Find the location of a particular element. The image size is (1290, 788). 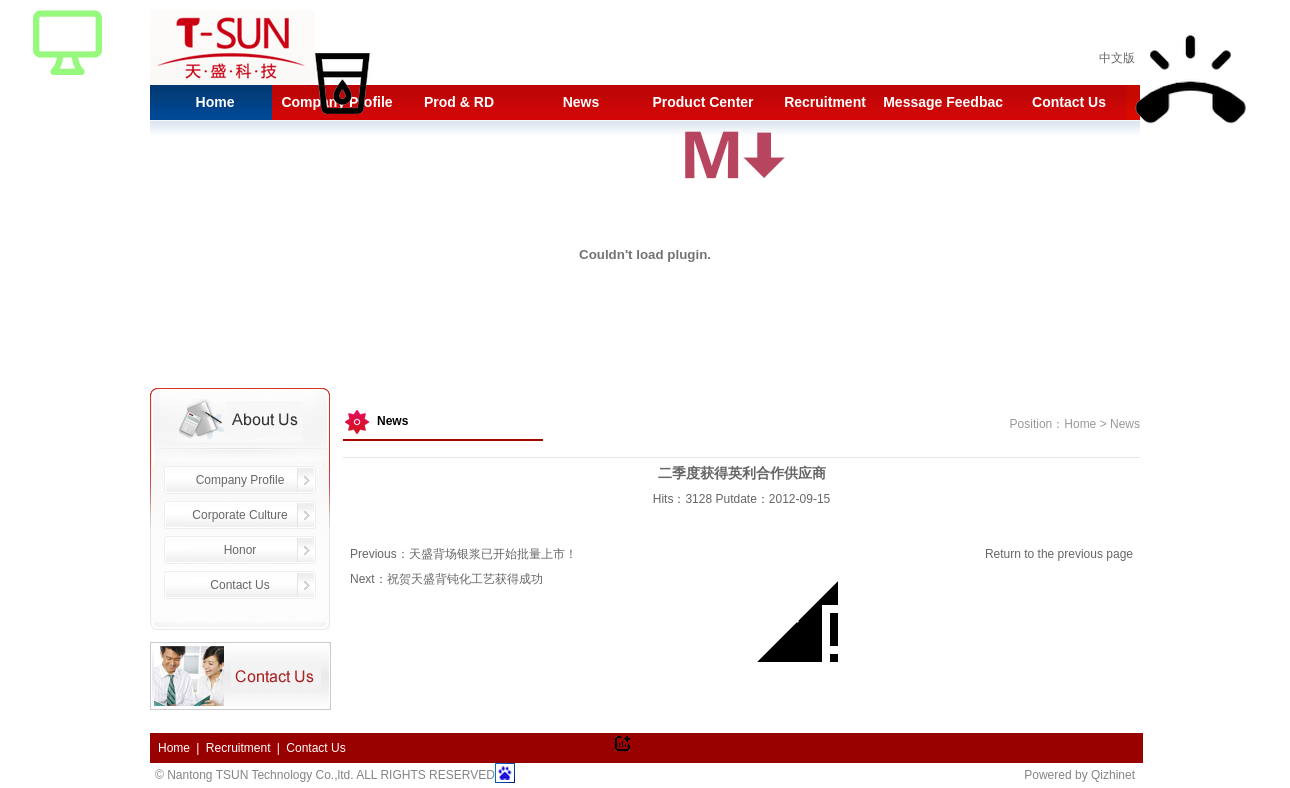

find nearby drink or beverage locations is located at coordinates (342, 83).